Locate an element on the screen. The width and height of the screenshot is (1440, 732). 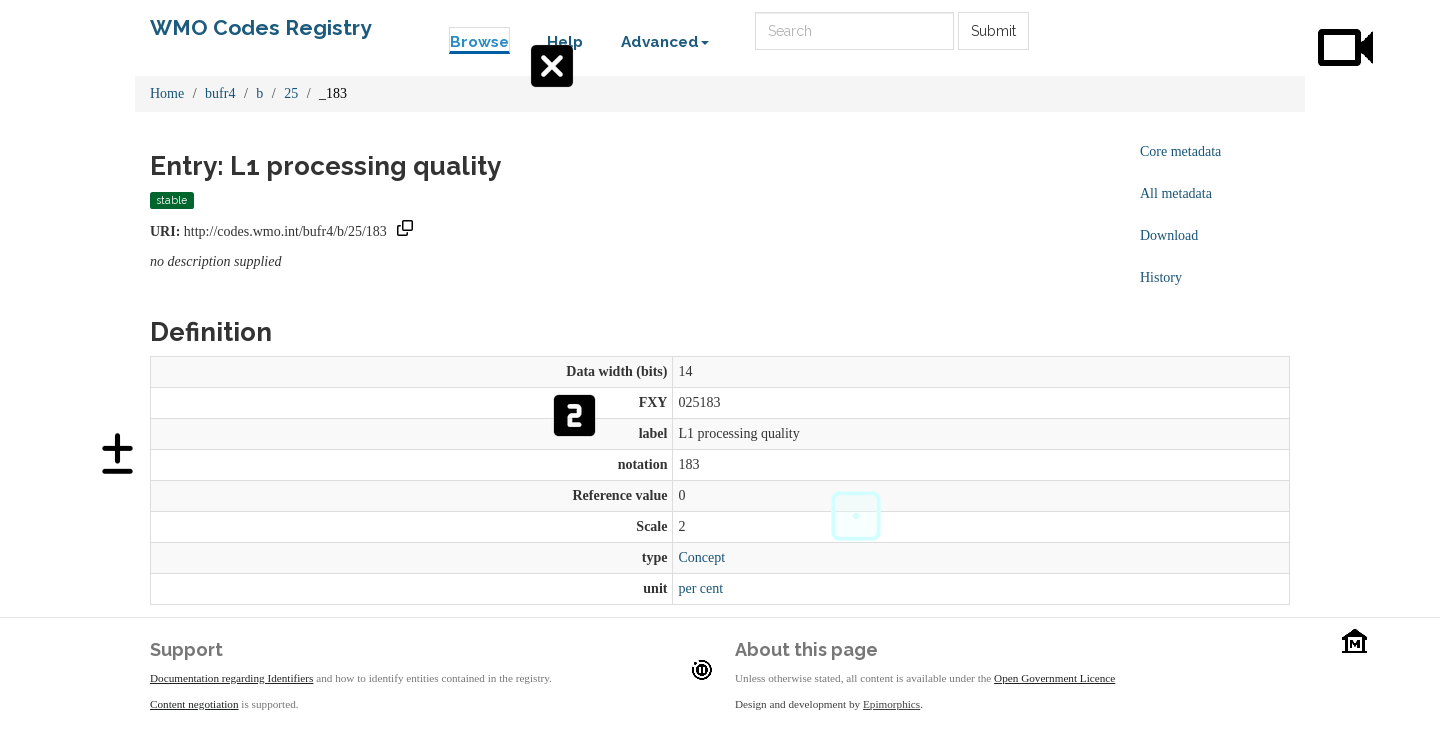
view nearby museums is located at coordinates (1355, 641).